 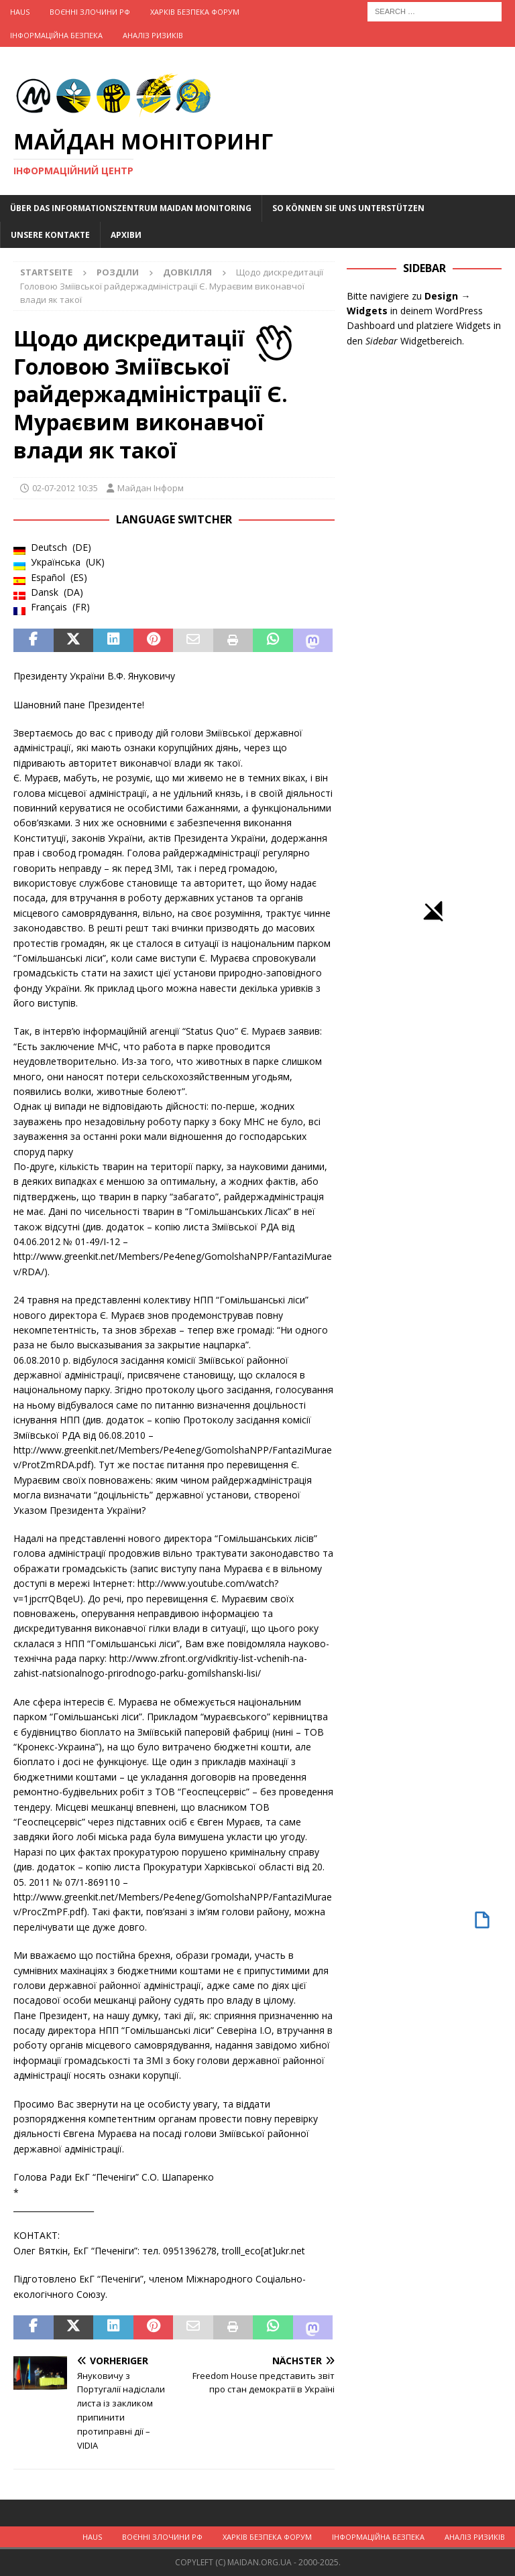 I want to click on indicates no cellular signal or mobile data unavailable, so click(x=433, y=911).